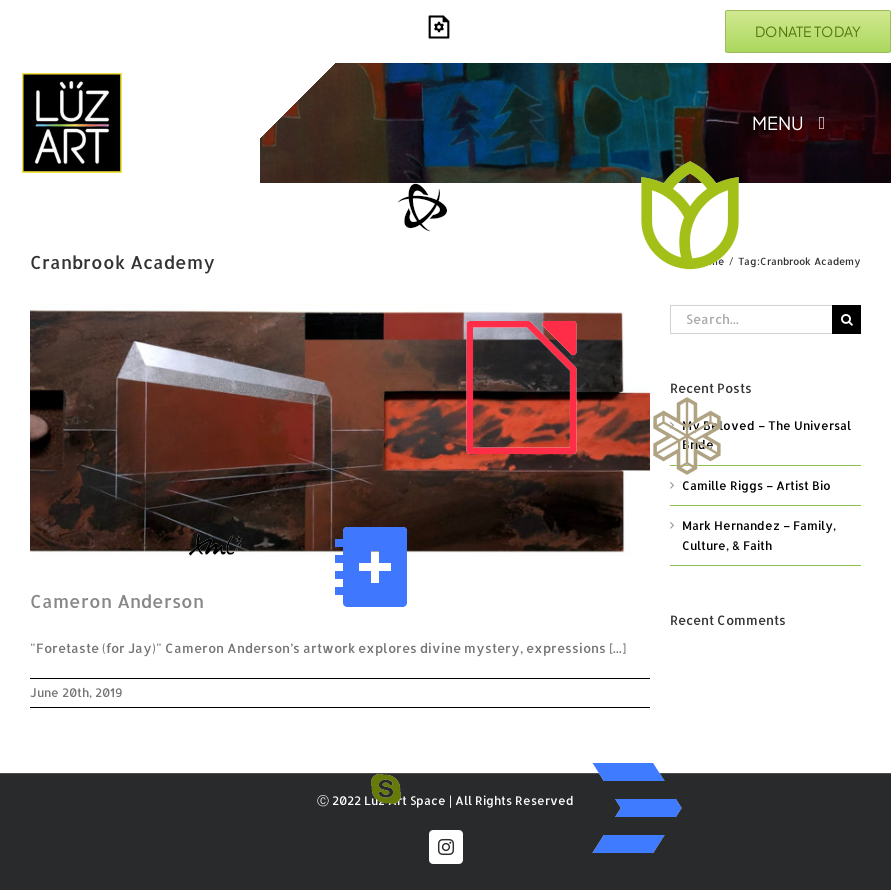 This screenshot has width=891, height=890. What do you see at coordinates (422, 207) in the screenshot?
I see `launch Battle.net gaming client` at bounding box center [422, 207].